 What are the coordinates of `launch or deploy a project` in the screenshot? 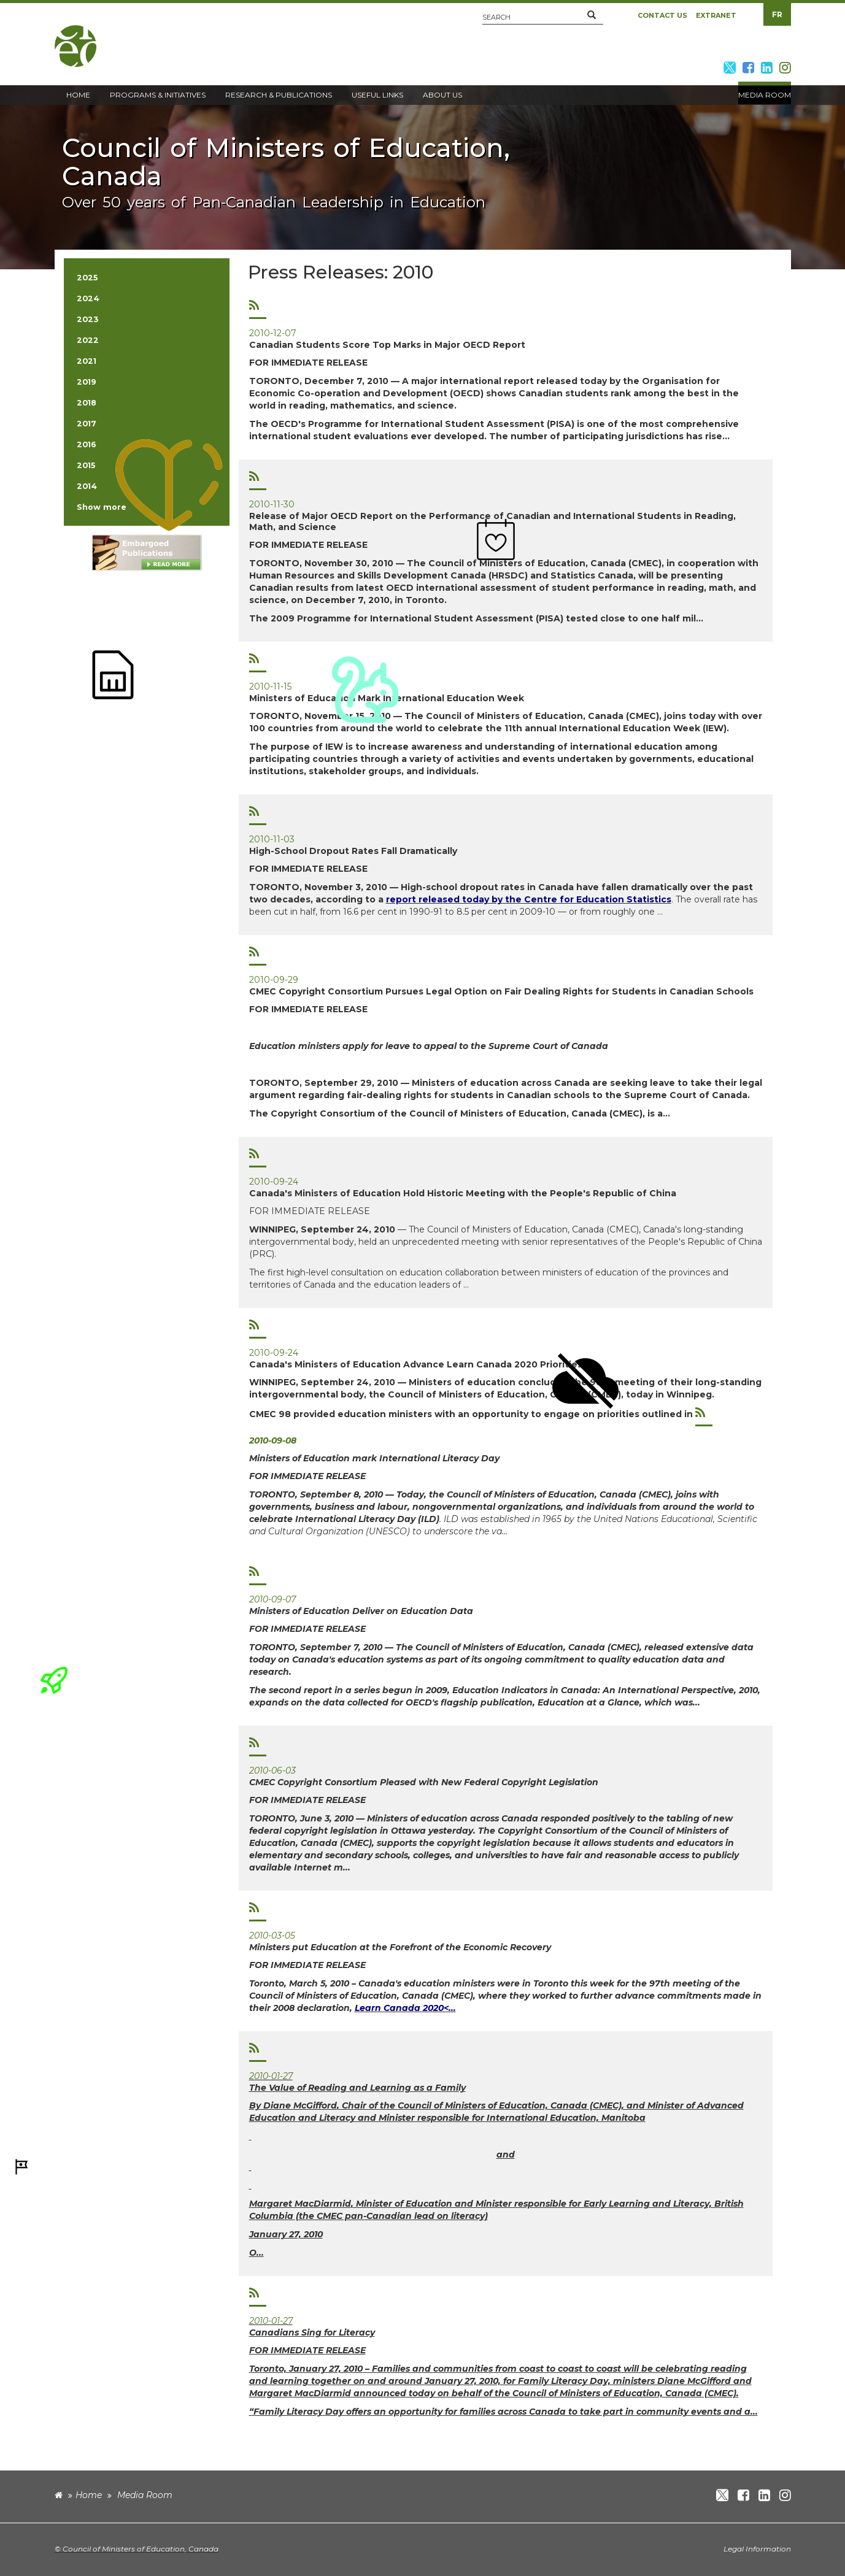 It's located at (54, 1680).